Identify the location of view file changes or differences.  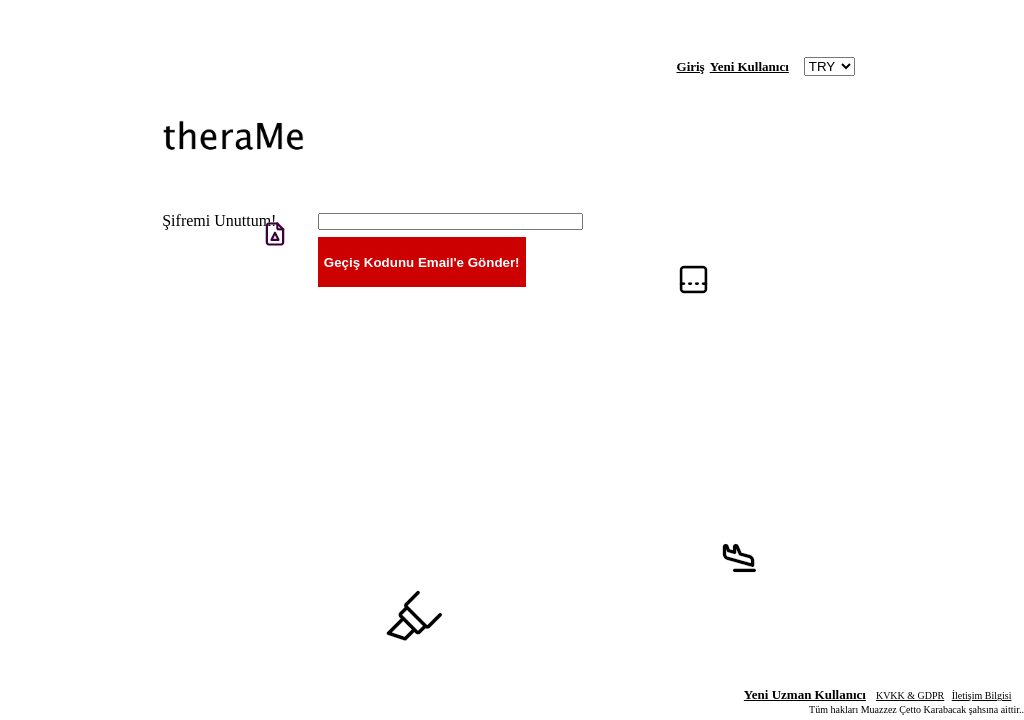
(275, 234).